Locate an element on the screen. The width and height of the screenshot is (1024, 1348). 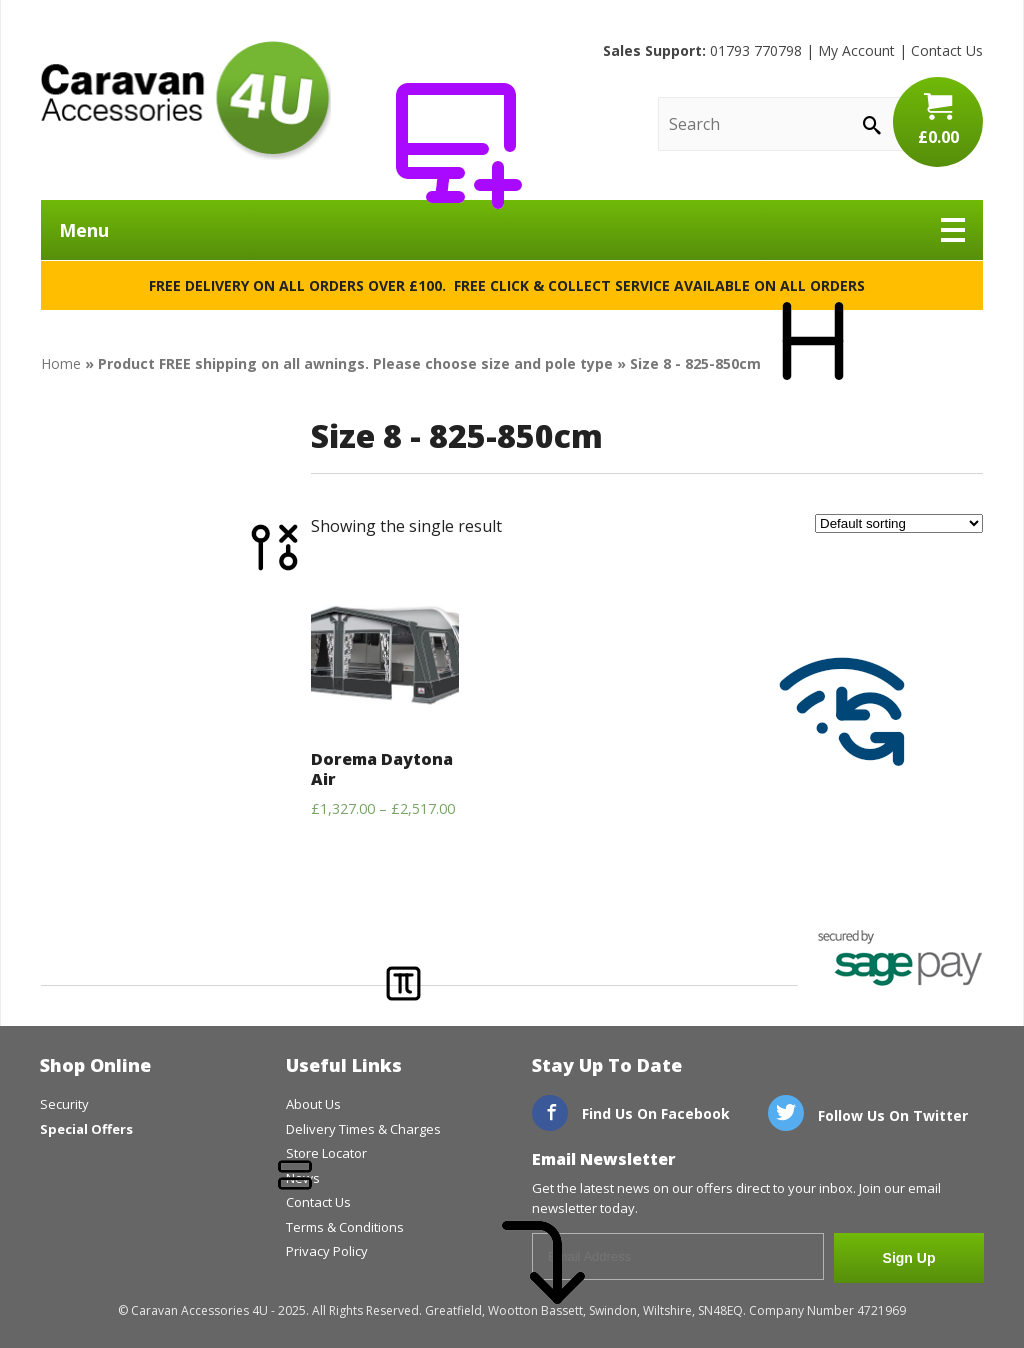
switch to row layout view is located at coordinates (295, 1175).